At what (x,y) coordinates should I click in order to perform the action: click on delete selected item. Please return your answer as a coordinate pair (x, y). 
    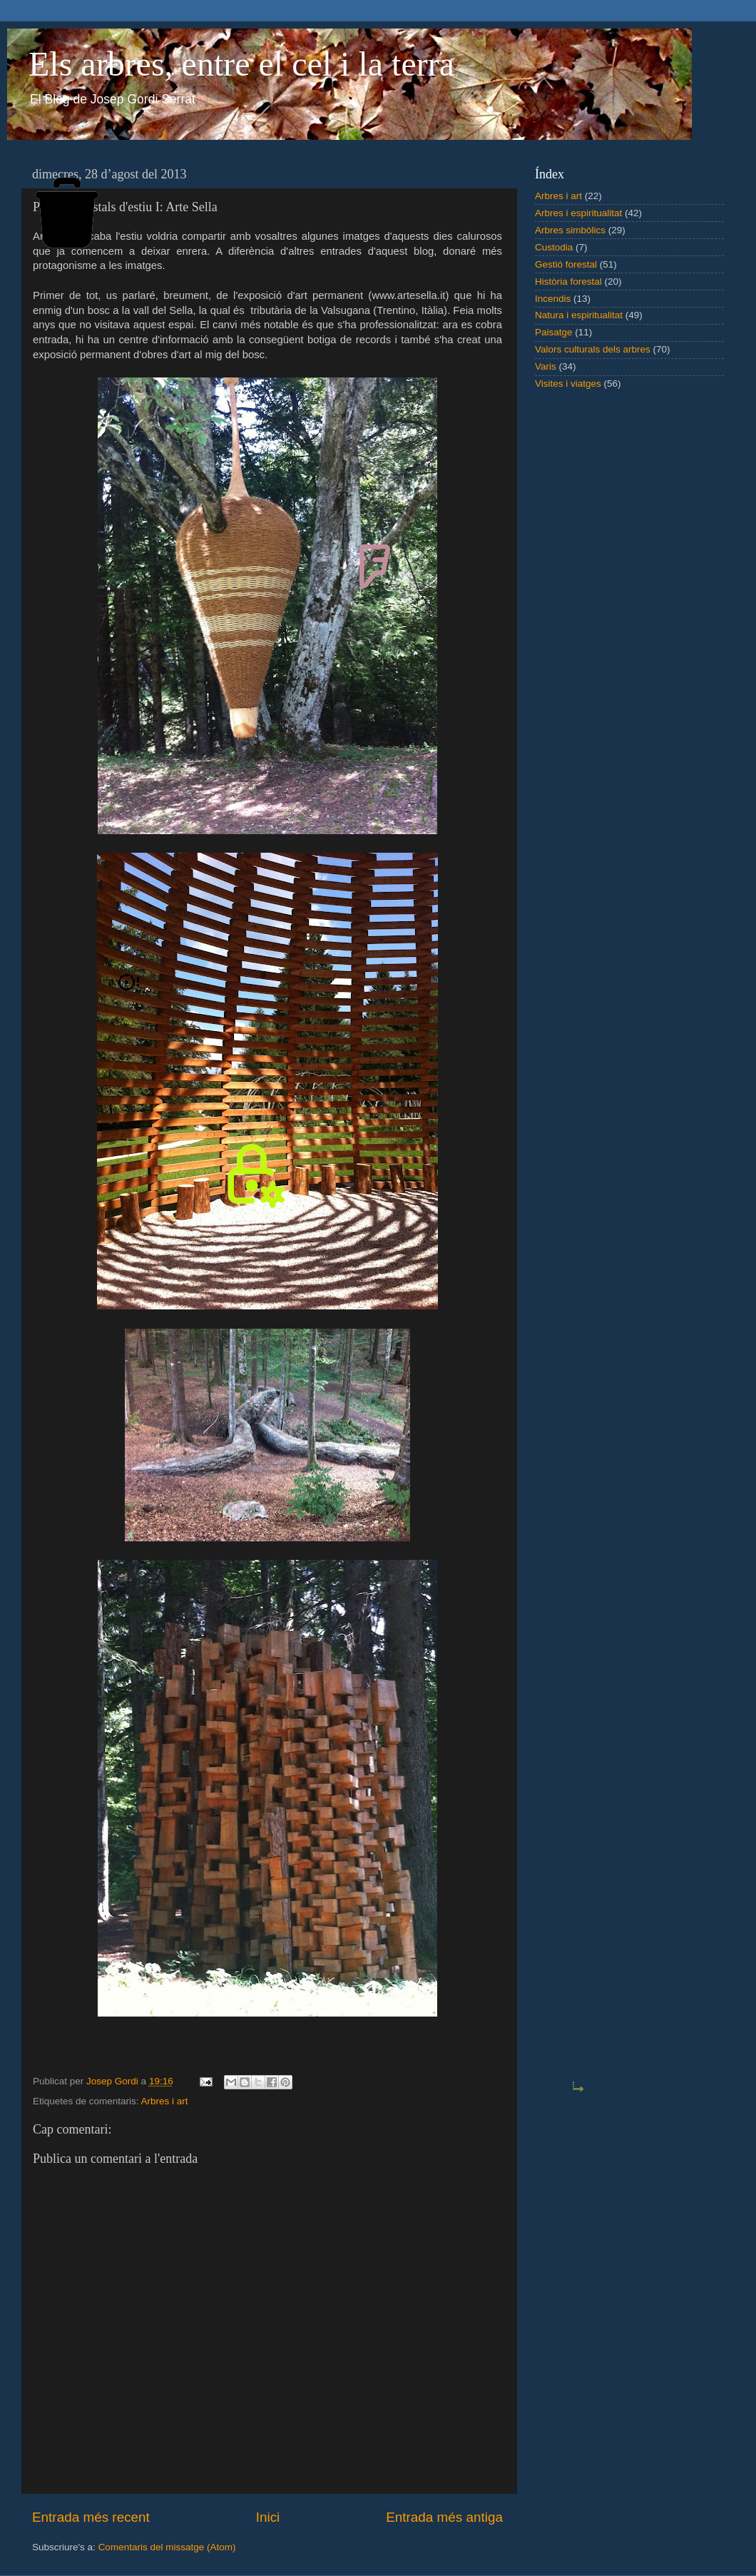
    Looking at the image, I should click on (67, 213).